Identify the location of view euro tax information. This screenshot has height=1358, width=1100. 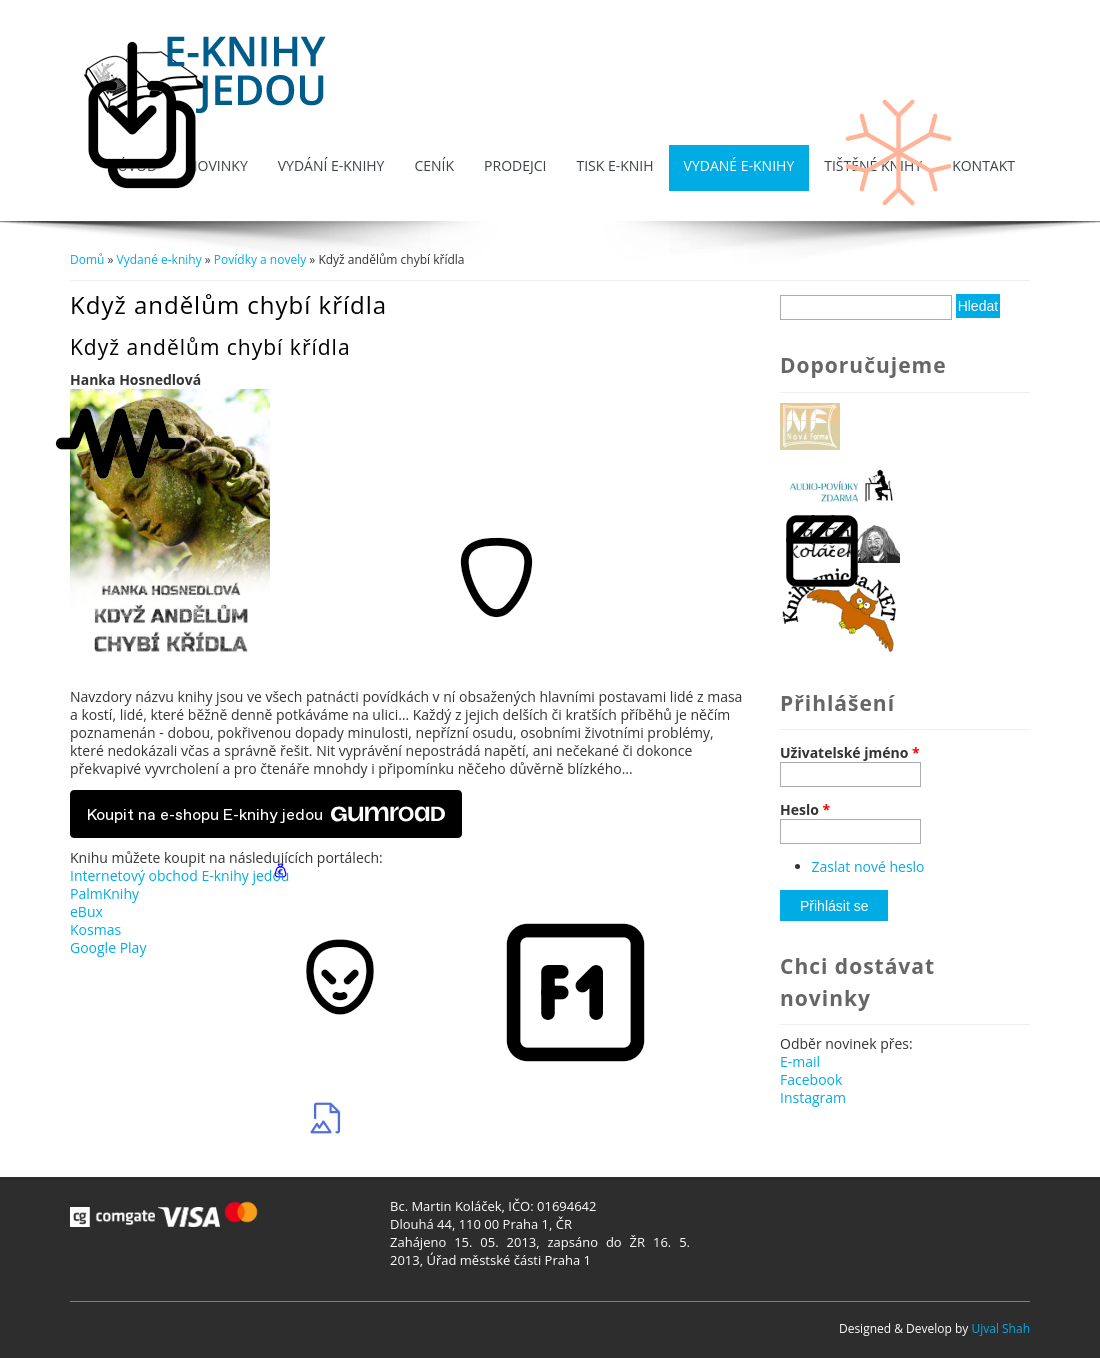
(280, 870).